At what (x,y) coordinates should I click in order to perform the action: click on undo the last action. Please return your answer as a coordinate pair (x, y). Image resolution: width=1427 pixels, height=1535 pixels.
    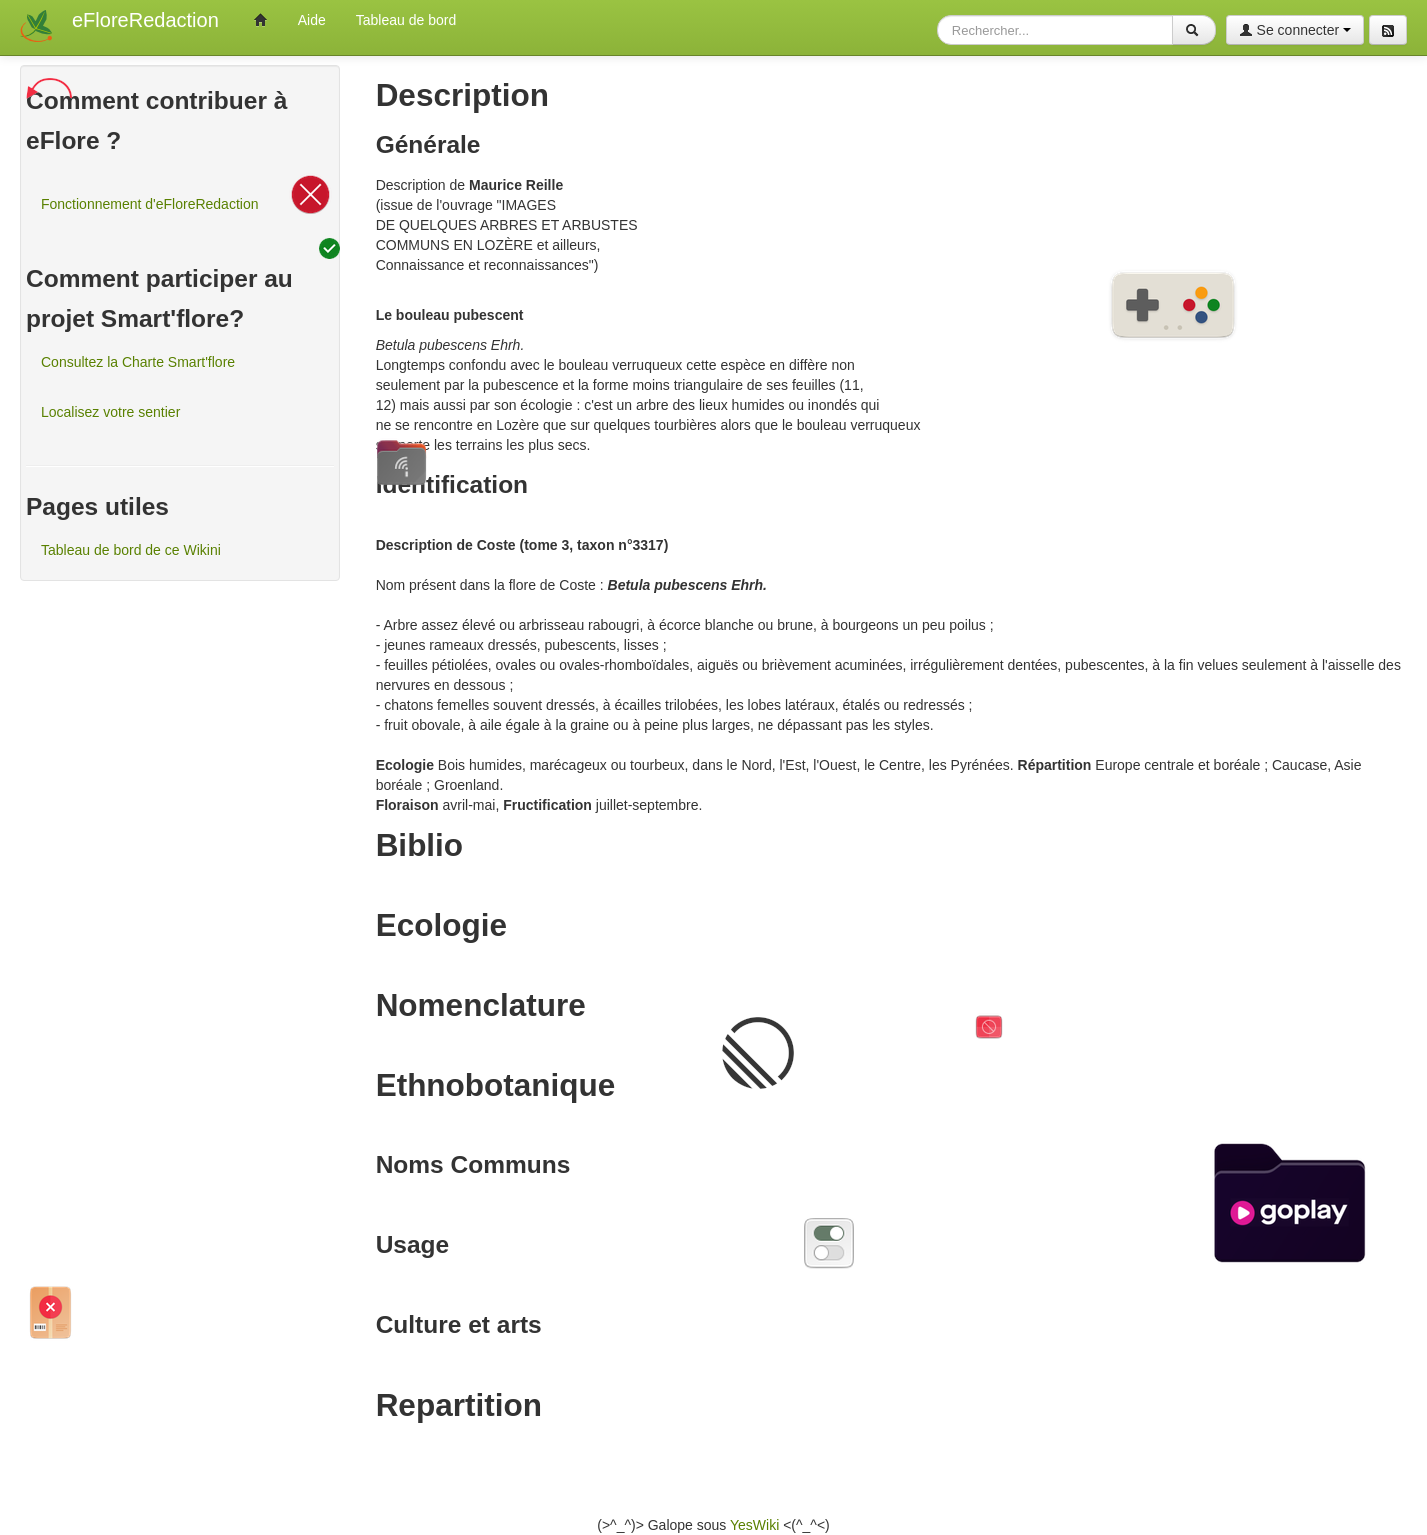
    Looking at the image, I should click on (49, 88).